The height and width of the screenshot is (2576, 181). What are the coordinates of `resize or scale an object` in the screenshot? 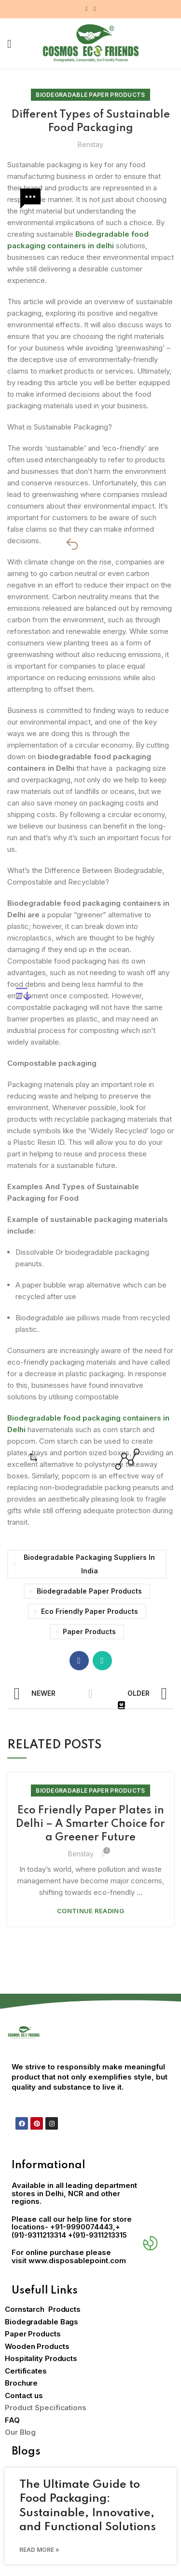 It's located at (33, 1457).